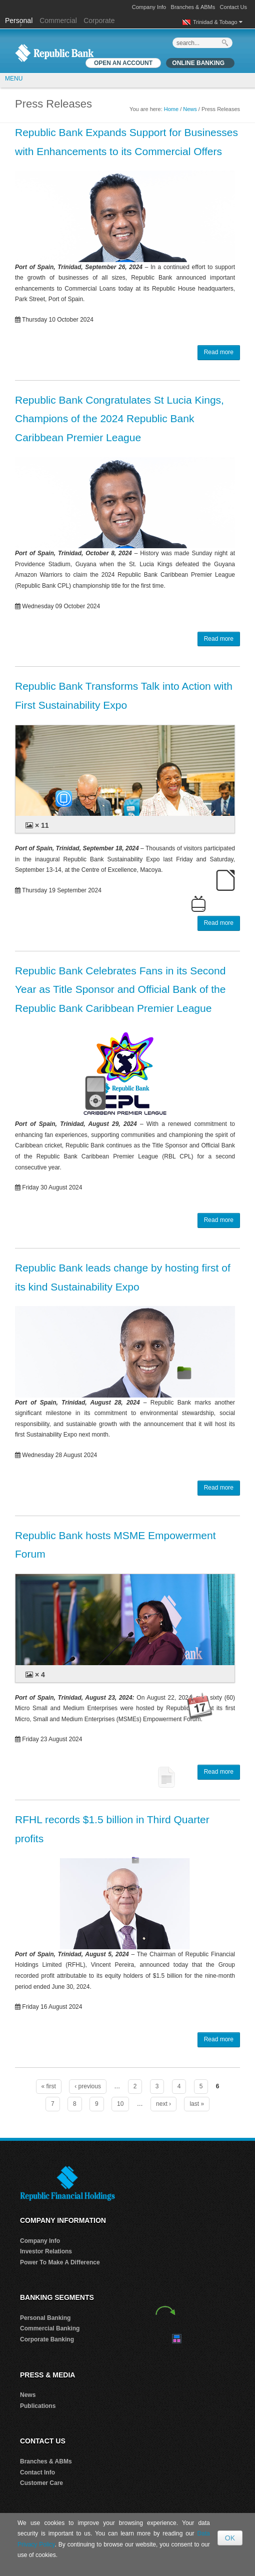 The image size is (255, 2576). I want to click on open video player app, so click(198, 904).